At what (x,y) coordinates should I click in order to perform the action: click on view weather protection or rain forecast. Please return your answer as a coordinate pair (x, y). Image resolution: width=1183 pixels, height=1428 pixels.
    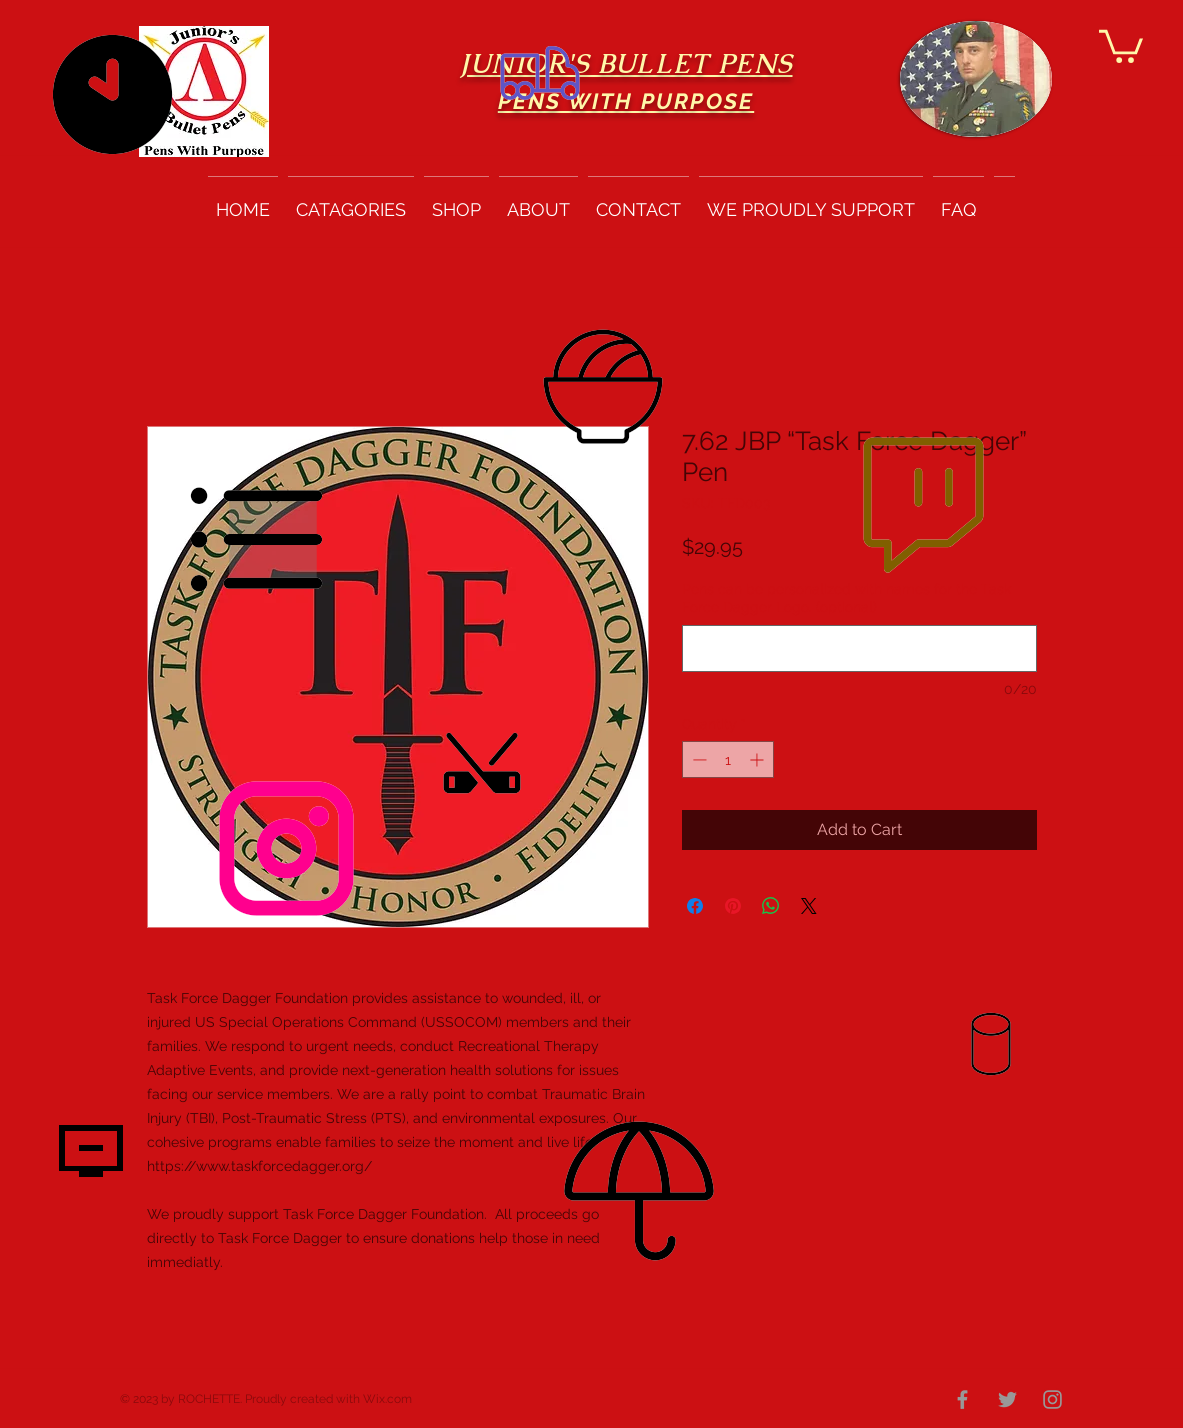
    Looking at the image, I should click on (639, 1191).